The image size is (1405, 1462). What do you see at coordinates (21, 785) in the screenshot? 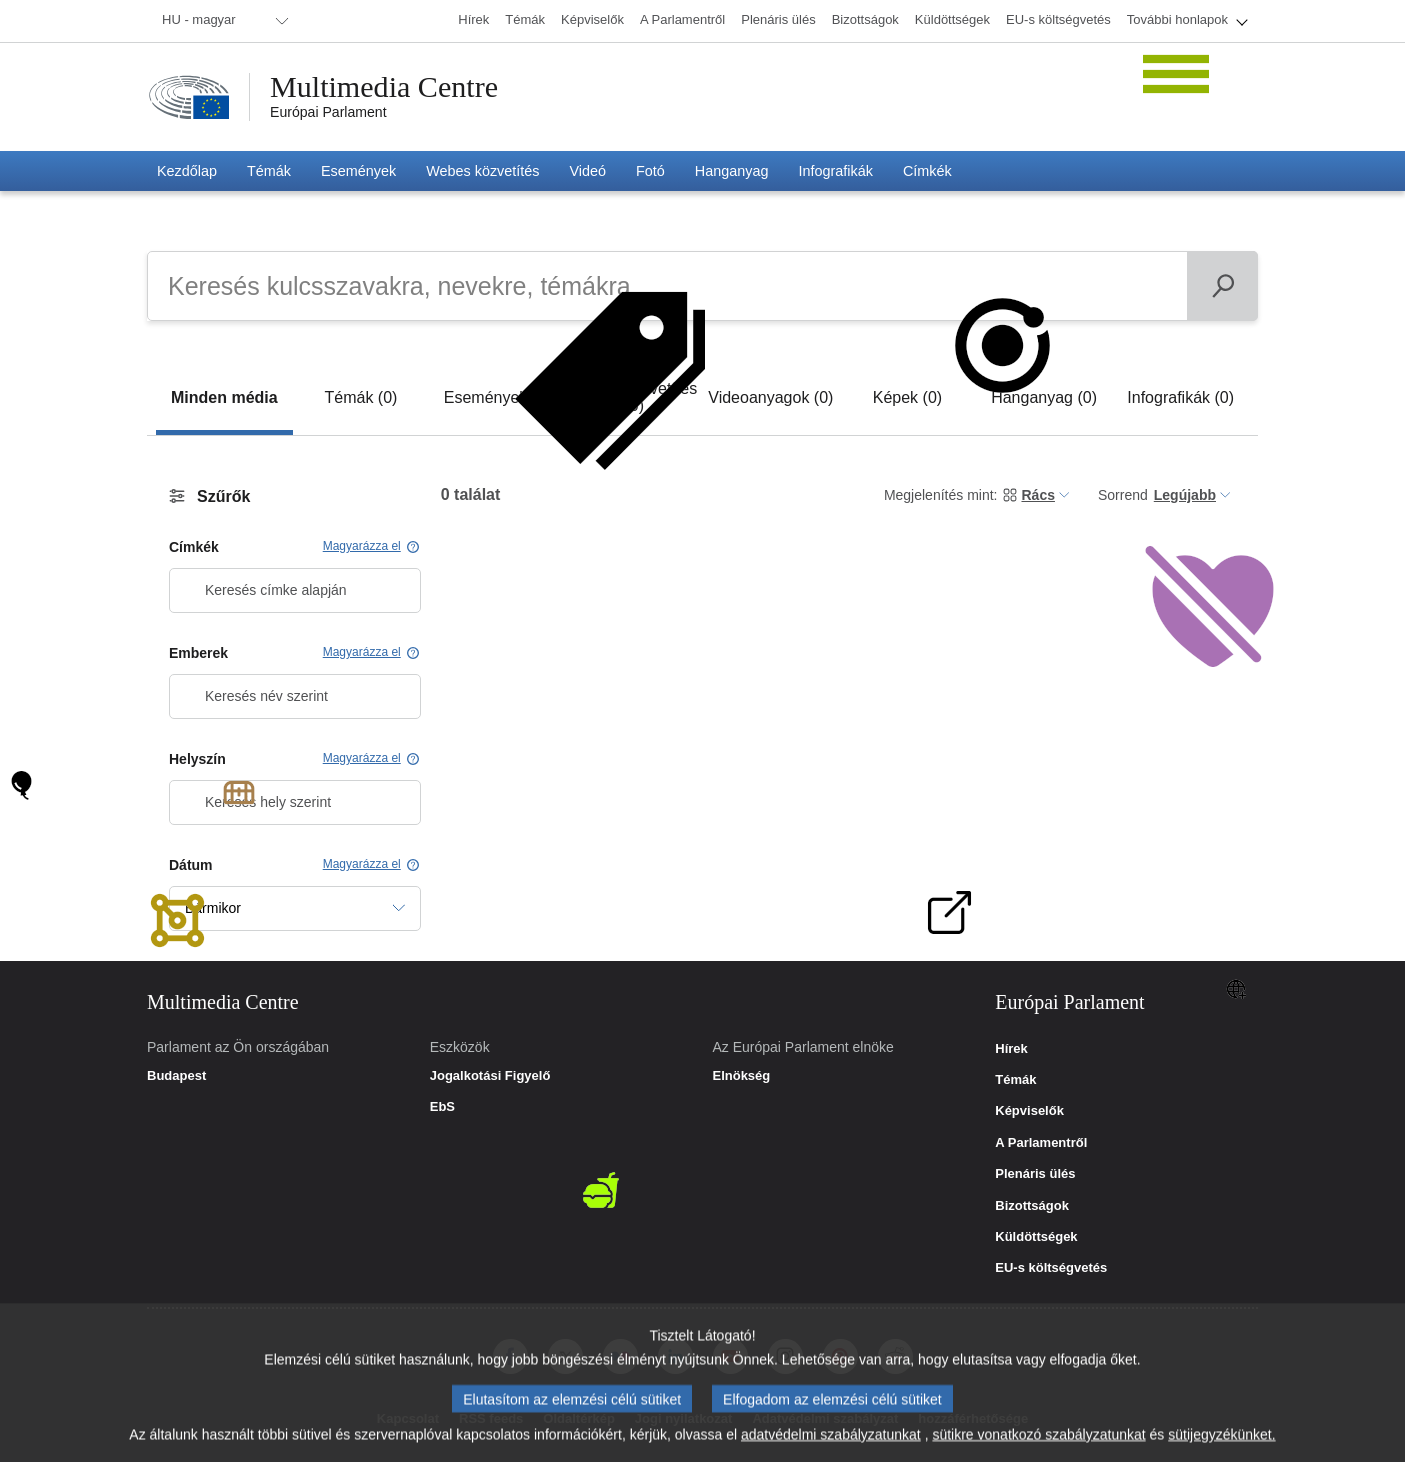
I see `indicates a celebration or birthday event` at bounding box center [21, 785].